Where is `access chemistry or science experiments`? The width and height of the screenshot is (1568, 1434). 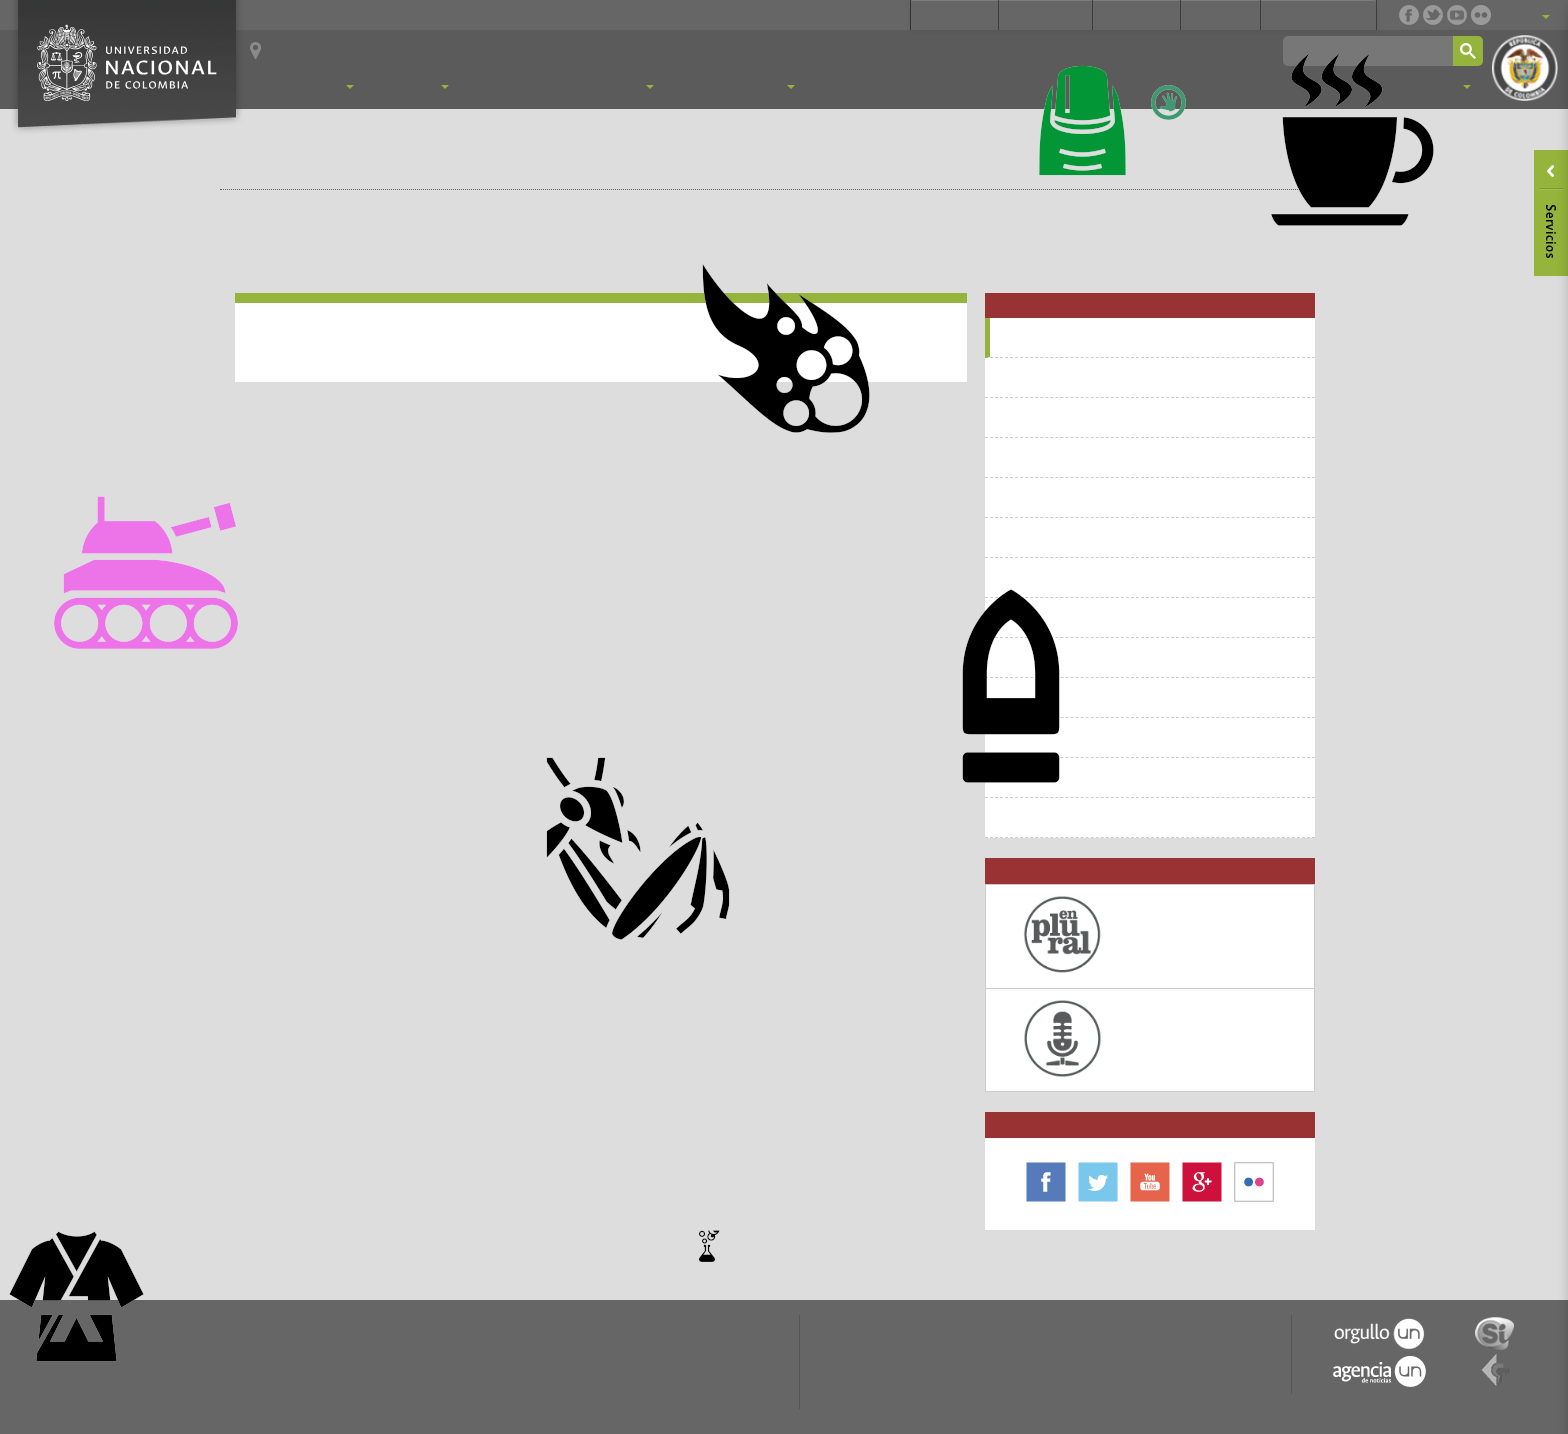 access chemistry or science experiments is located at coordinates (707, 1246).